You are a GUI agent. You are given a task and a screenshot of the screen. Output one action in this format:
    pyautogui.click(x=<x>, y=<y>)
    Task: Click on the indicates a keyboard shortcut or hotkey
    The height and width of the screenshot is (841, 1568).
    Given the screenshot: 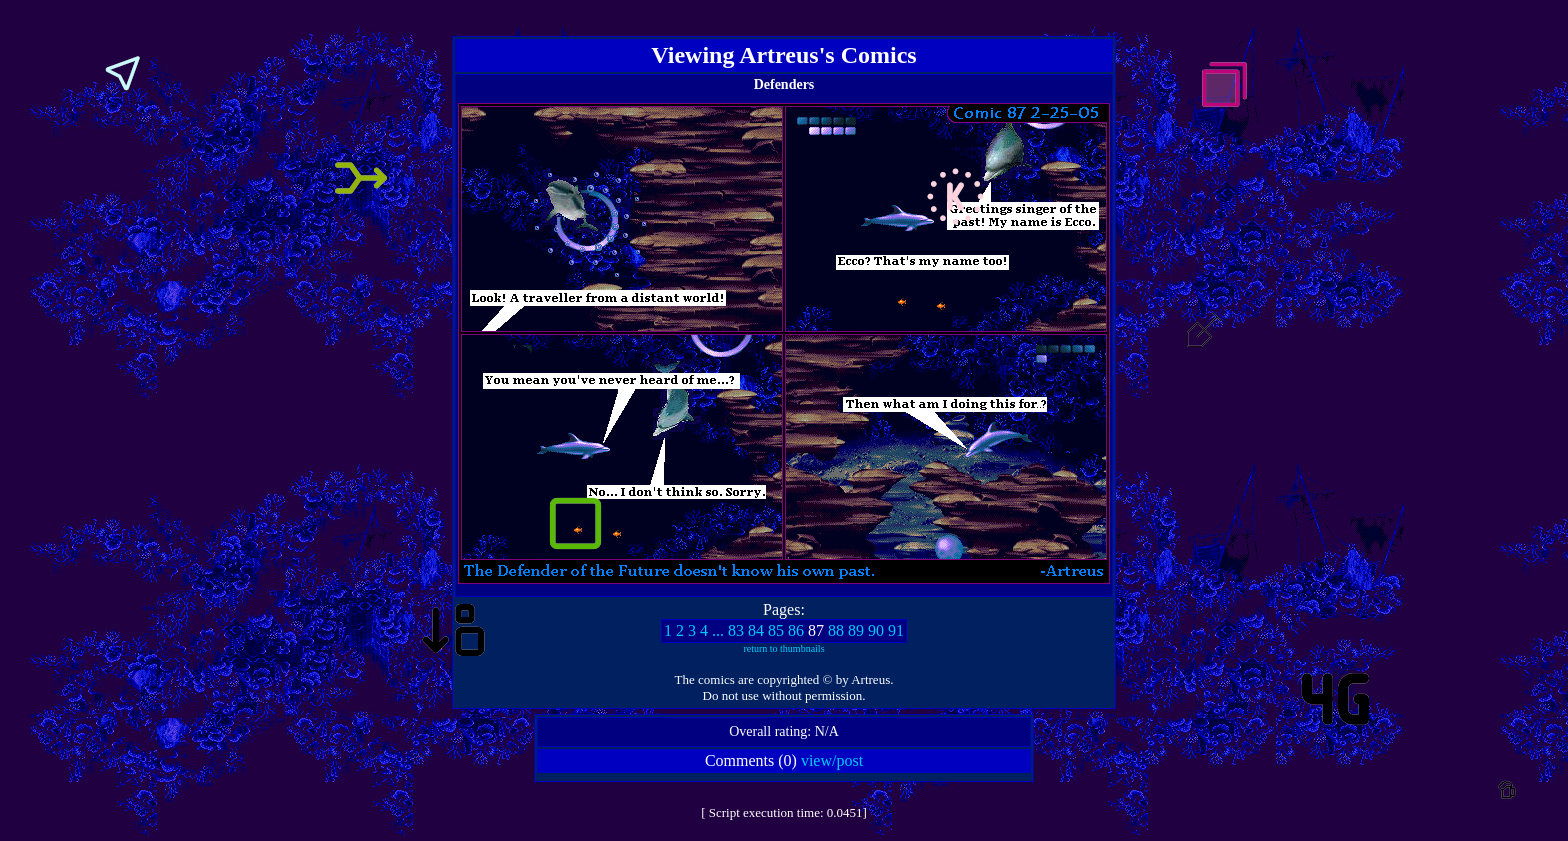 What is the action you would take?
    pyautogui.click(x=955, y=196)
    